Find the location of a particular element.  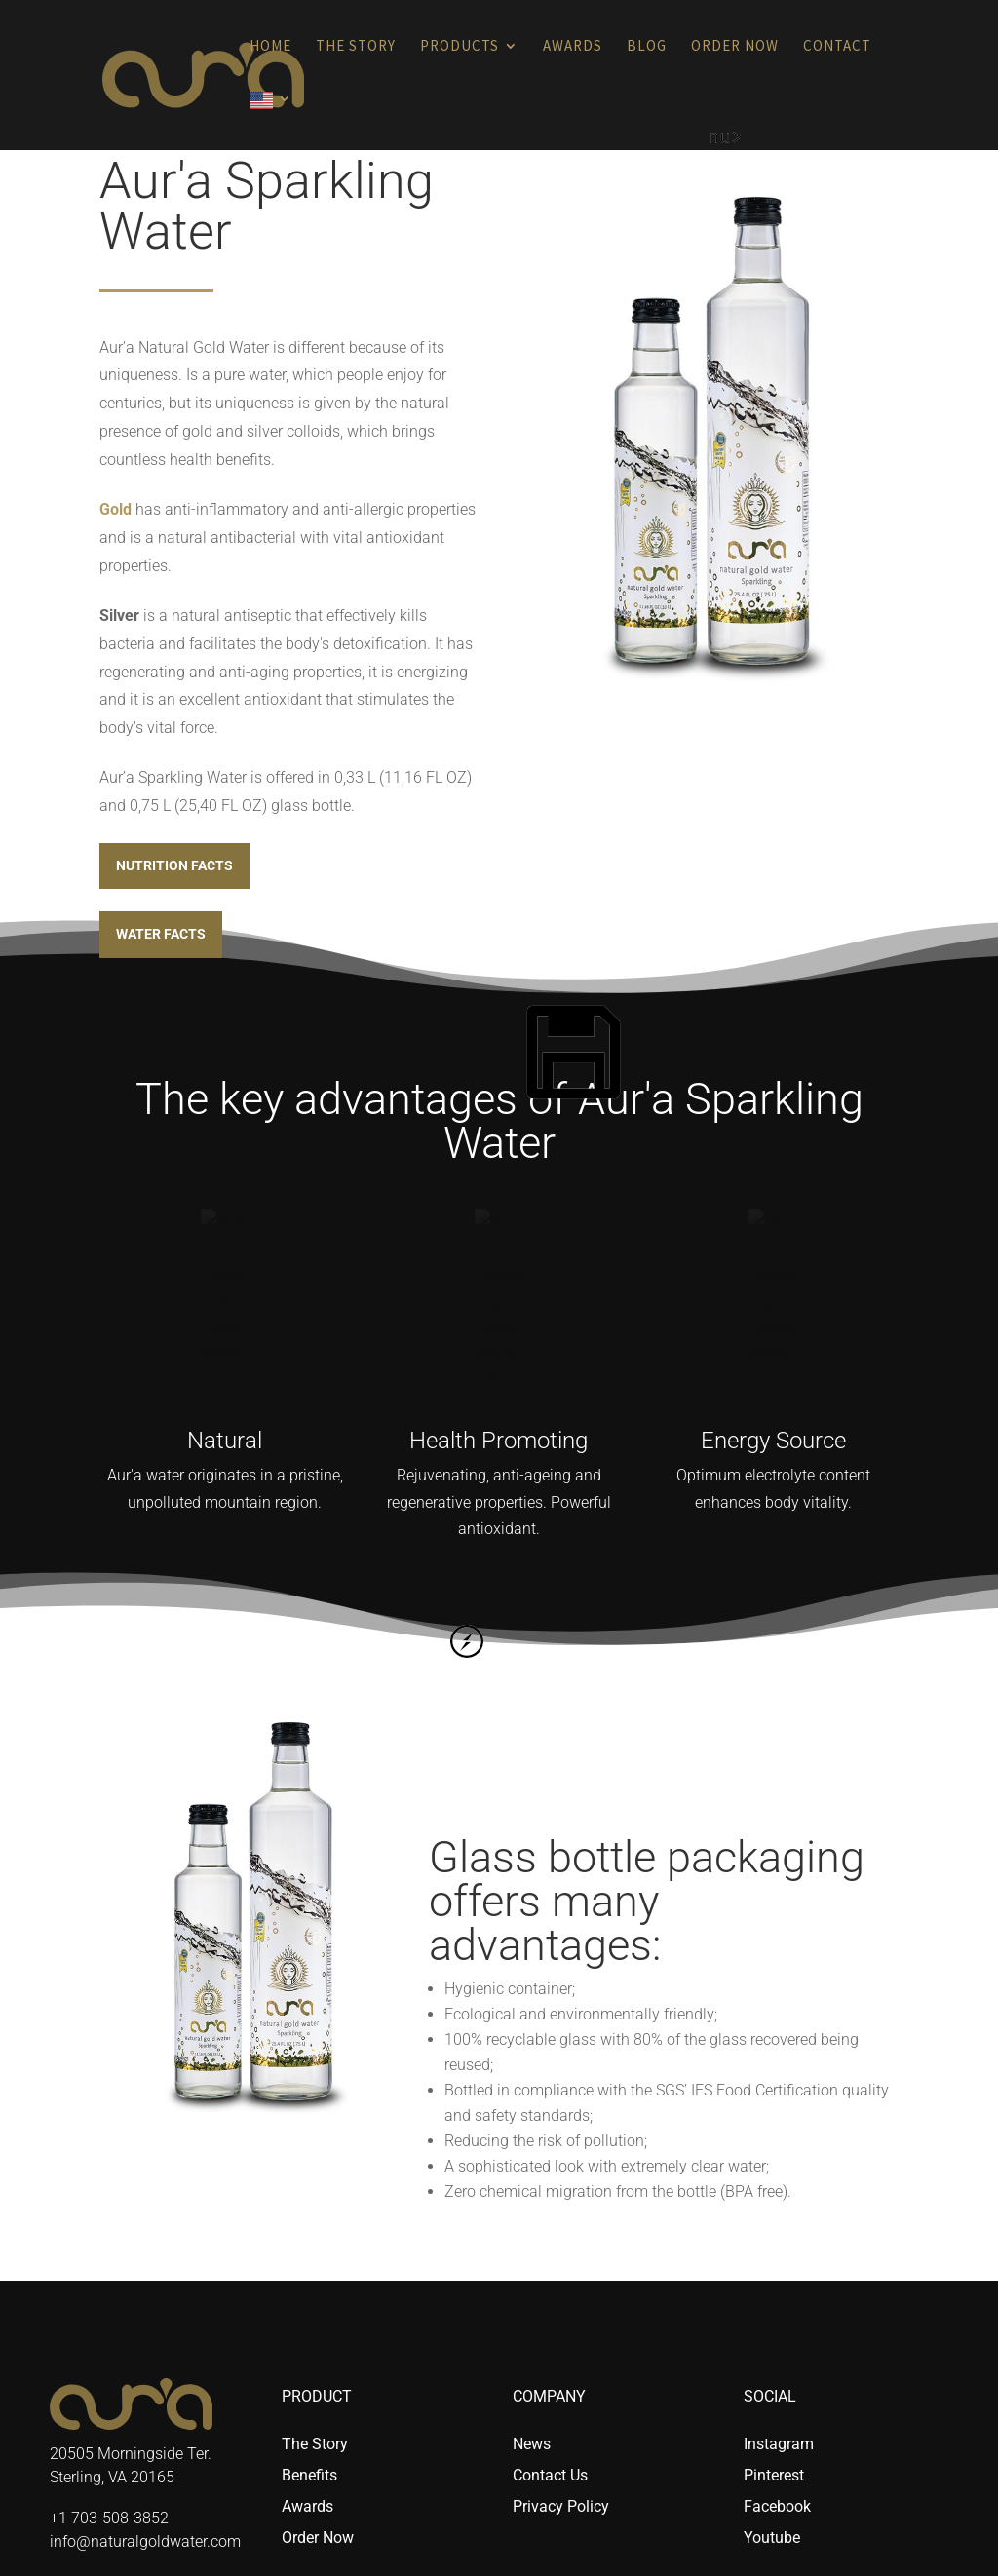

socket.io branding or integration is located at coordinates (467, 1641).